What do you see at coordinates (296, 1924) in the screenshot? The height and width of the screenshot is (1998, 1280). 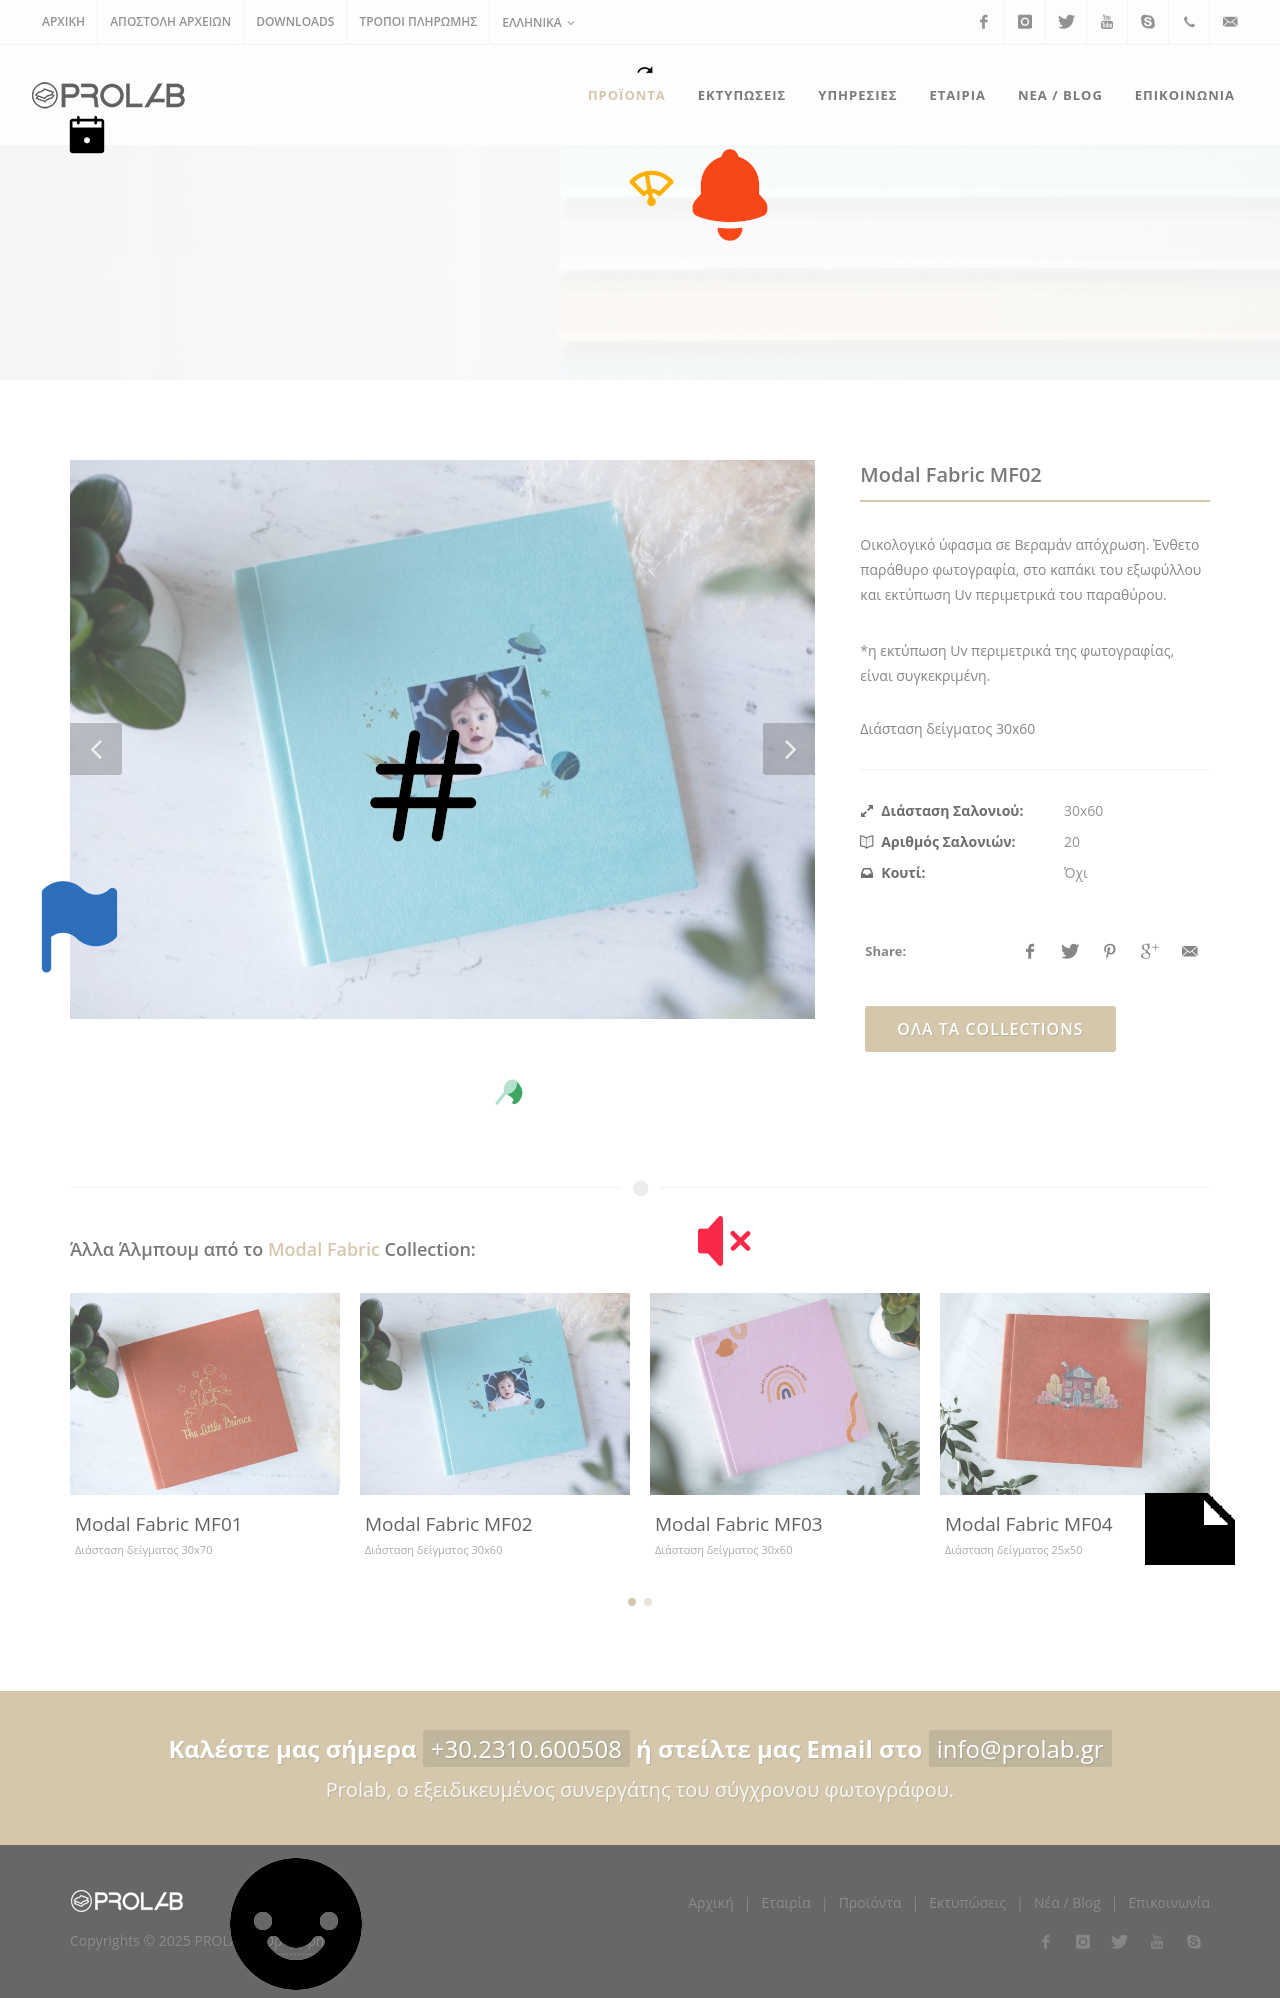 I see `open emoji picker` at bounding box center [296, 1924].